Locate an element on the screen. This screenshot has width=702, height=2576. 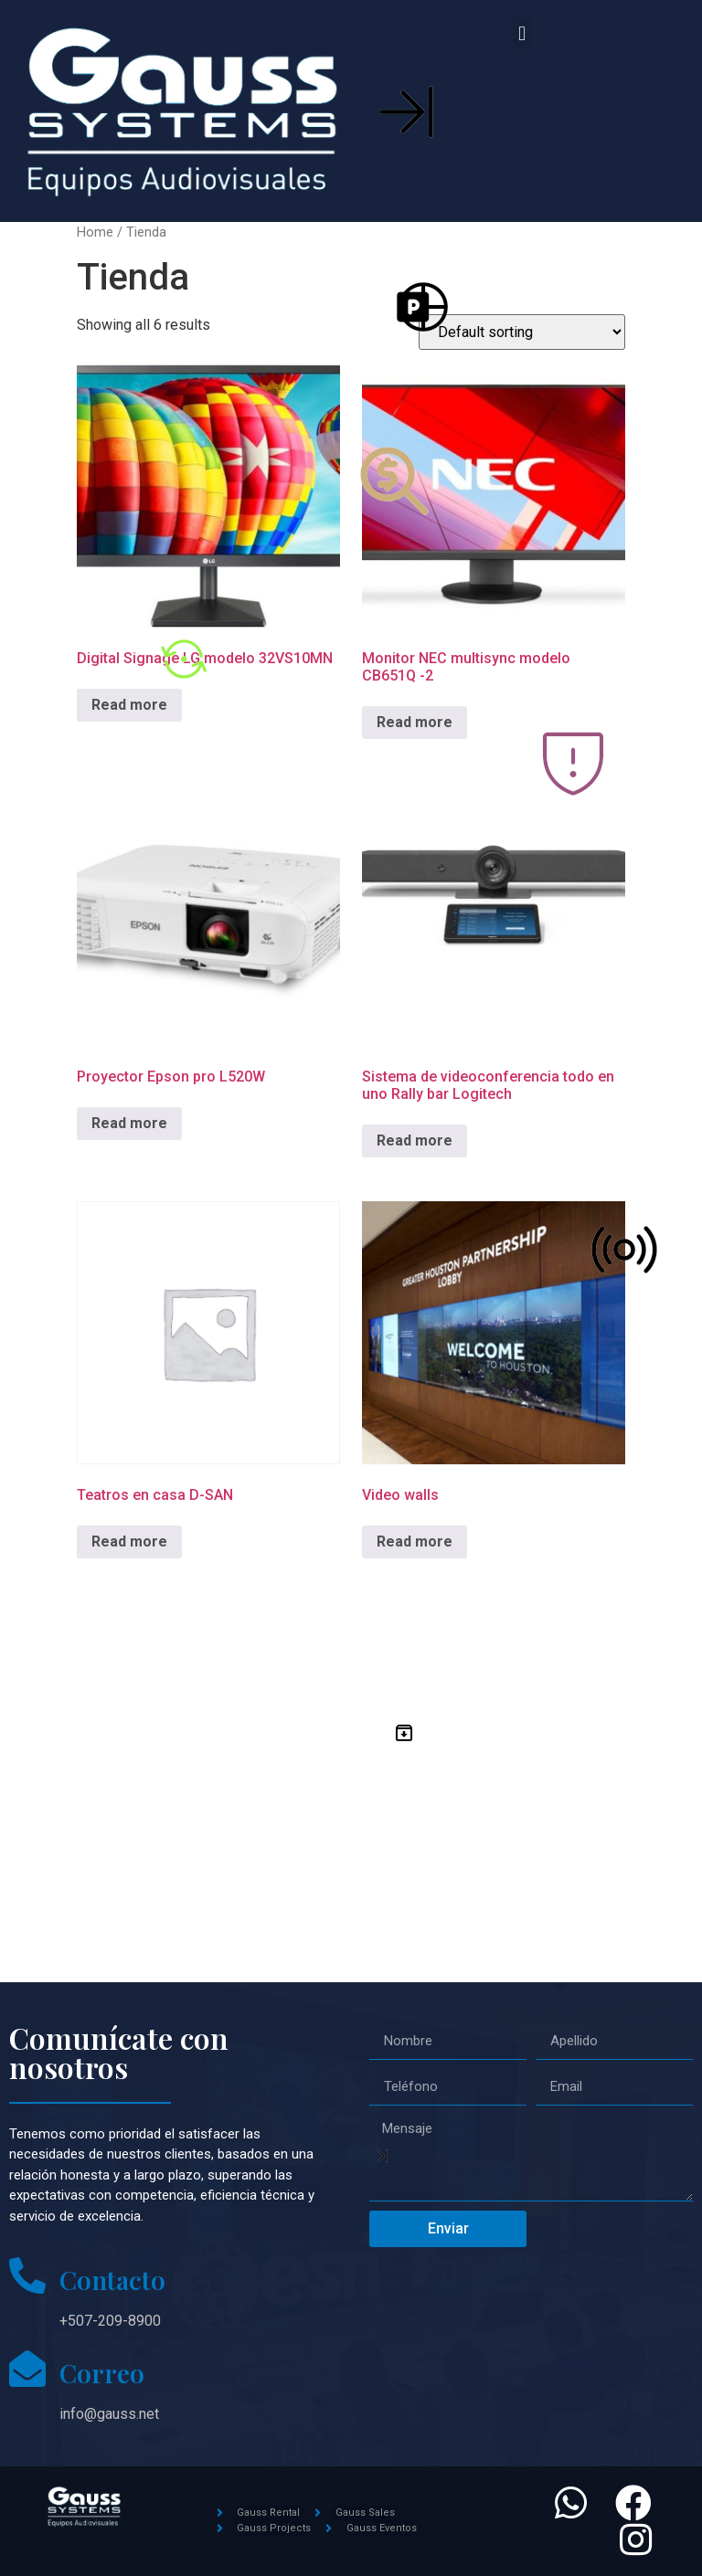
archive this item is located at coordinates (404, 1733).